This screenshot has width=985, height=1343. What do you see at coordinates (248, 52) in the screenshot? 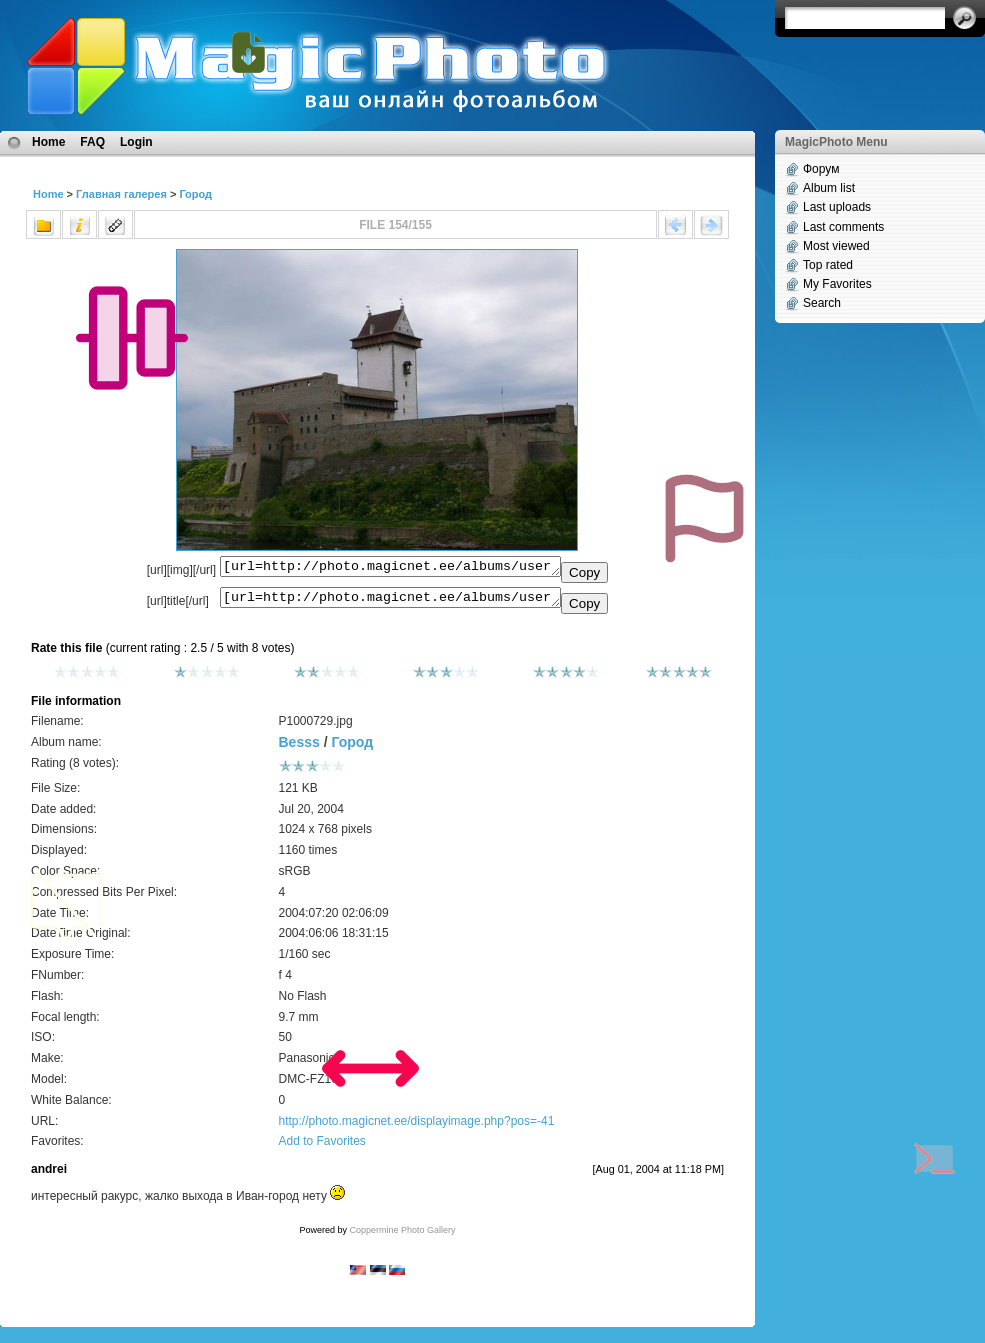
I see `download a file` at bounding box center [248, 52].